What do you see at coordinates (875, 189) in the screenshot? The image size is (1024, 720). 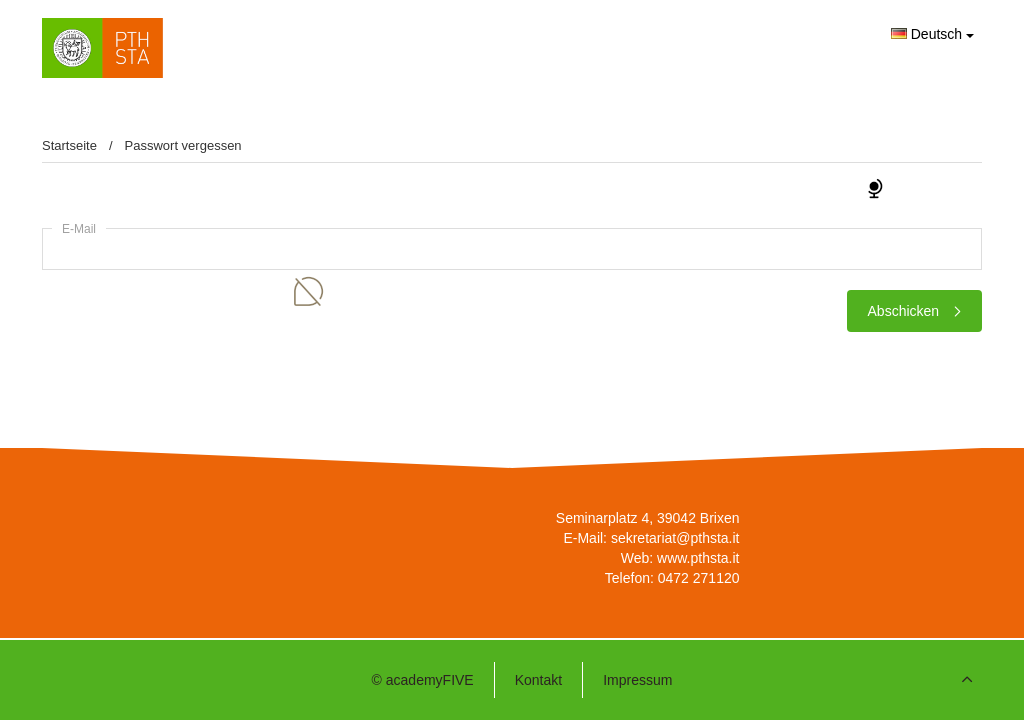 I see `switch to global or worldwide view` at bounding box center [875, 189].